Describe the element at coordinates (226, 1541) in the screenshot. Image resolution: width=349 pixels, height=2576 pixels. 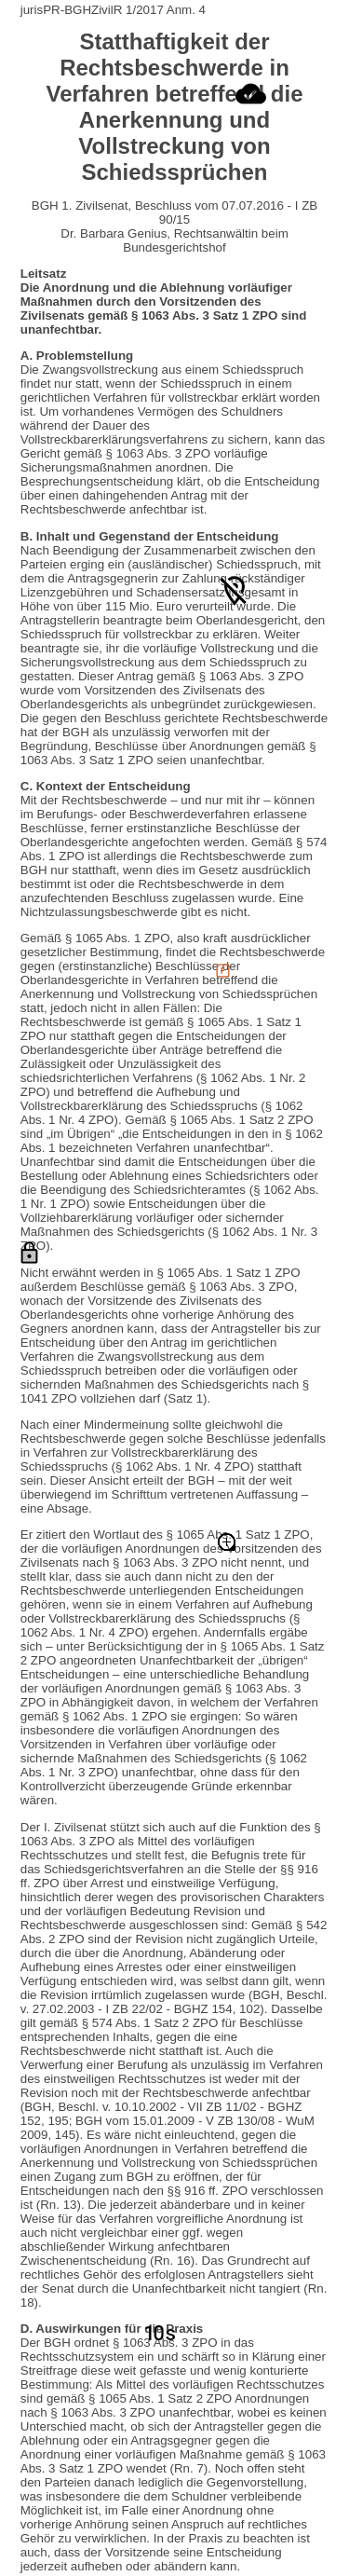
I see `zoom in on image or content` at that location.